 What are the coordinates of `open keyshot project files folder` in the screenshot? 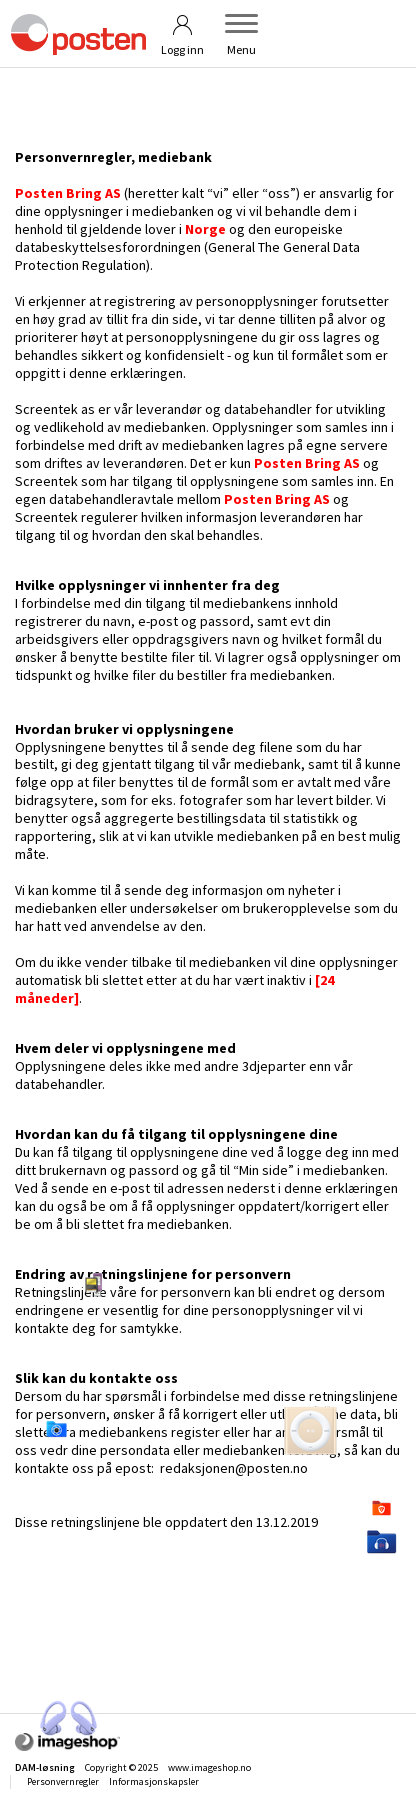 It's located at (56, 1429).